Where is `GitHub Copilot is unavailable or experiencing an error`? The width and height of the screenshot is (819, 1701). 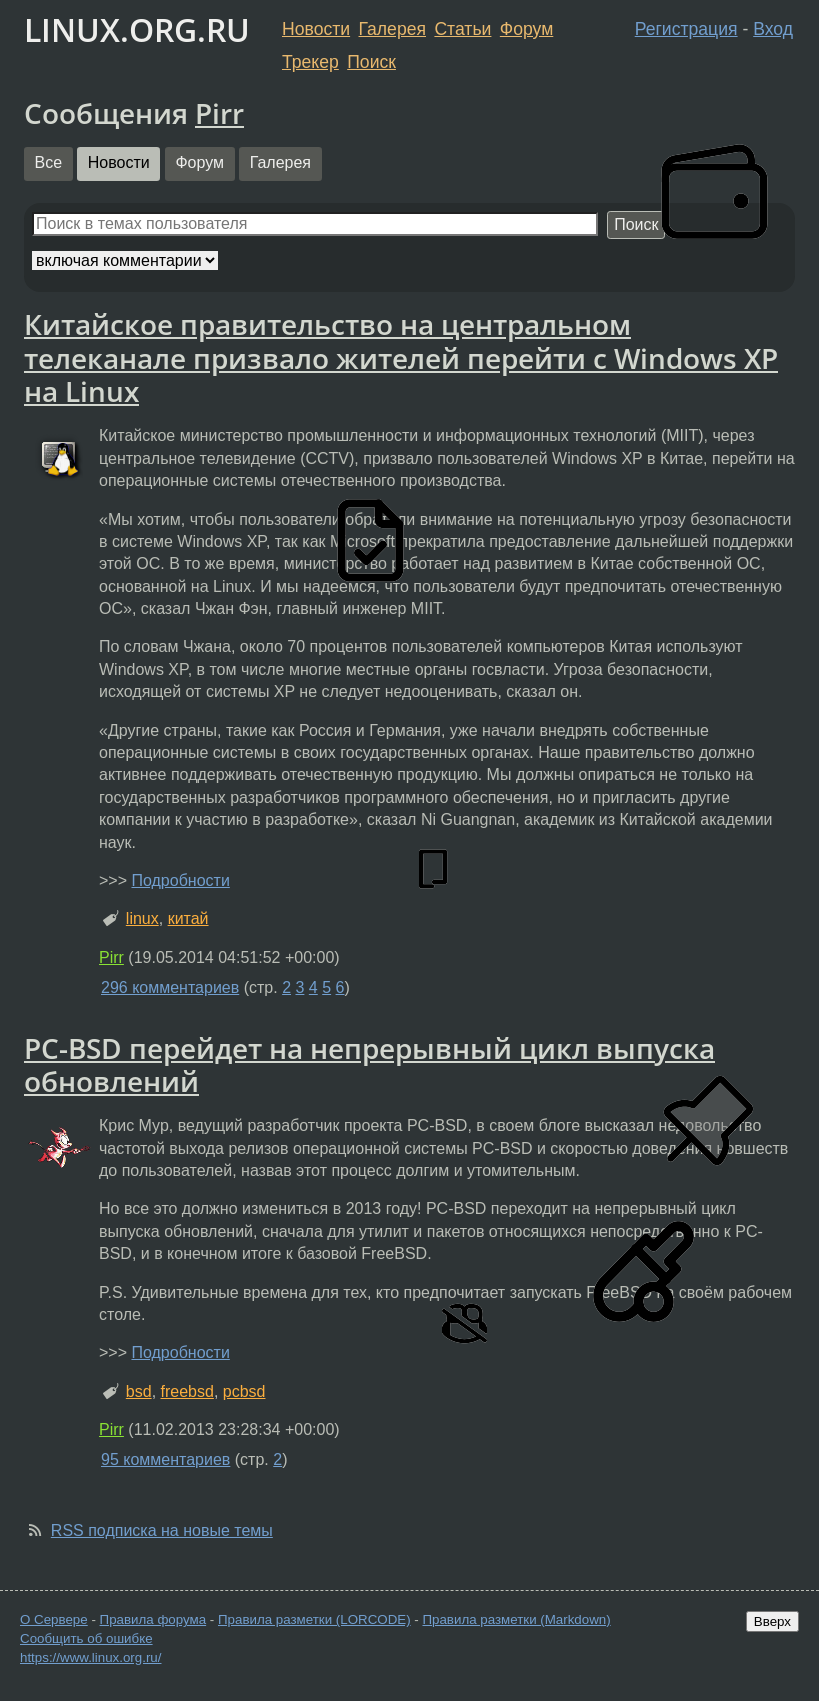
GitHub Copilot is unavailable or experiencing an error is located at coordinates (464, 1323).